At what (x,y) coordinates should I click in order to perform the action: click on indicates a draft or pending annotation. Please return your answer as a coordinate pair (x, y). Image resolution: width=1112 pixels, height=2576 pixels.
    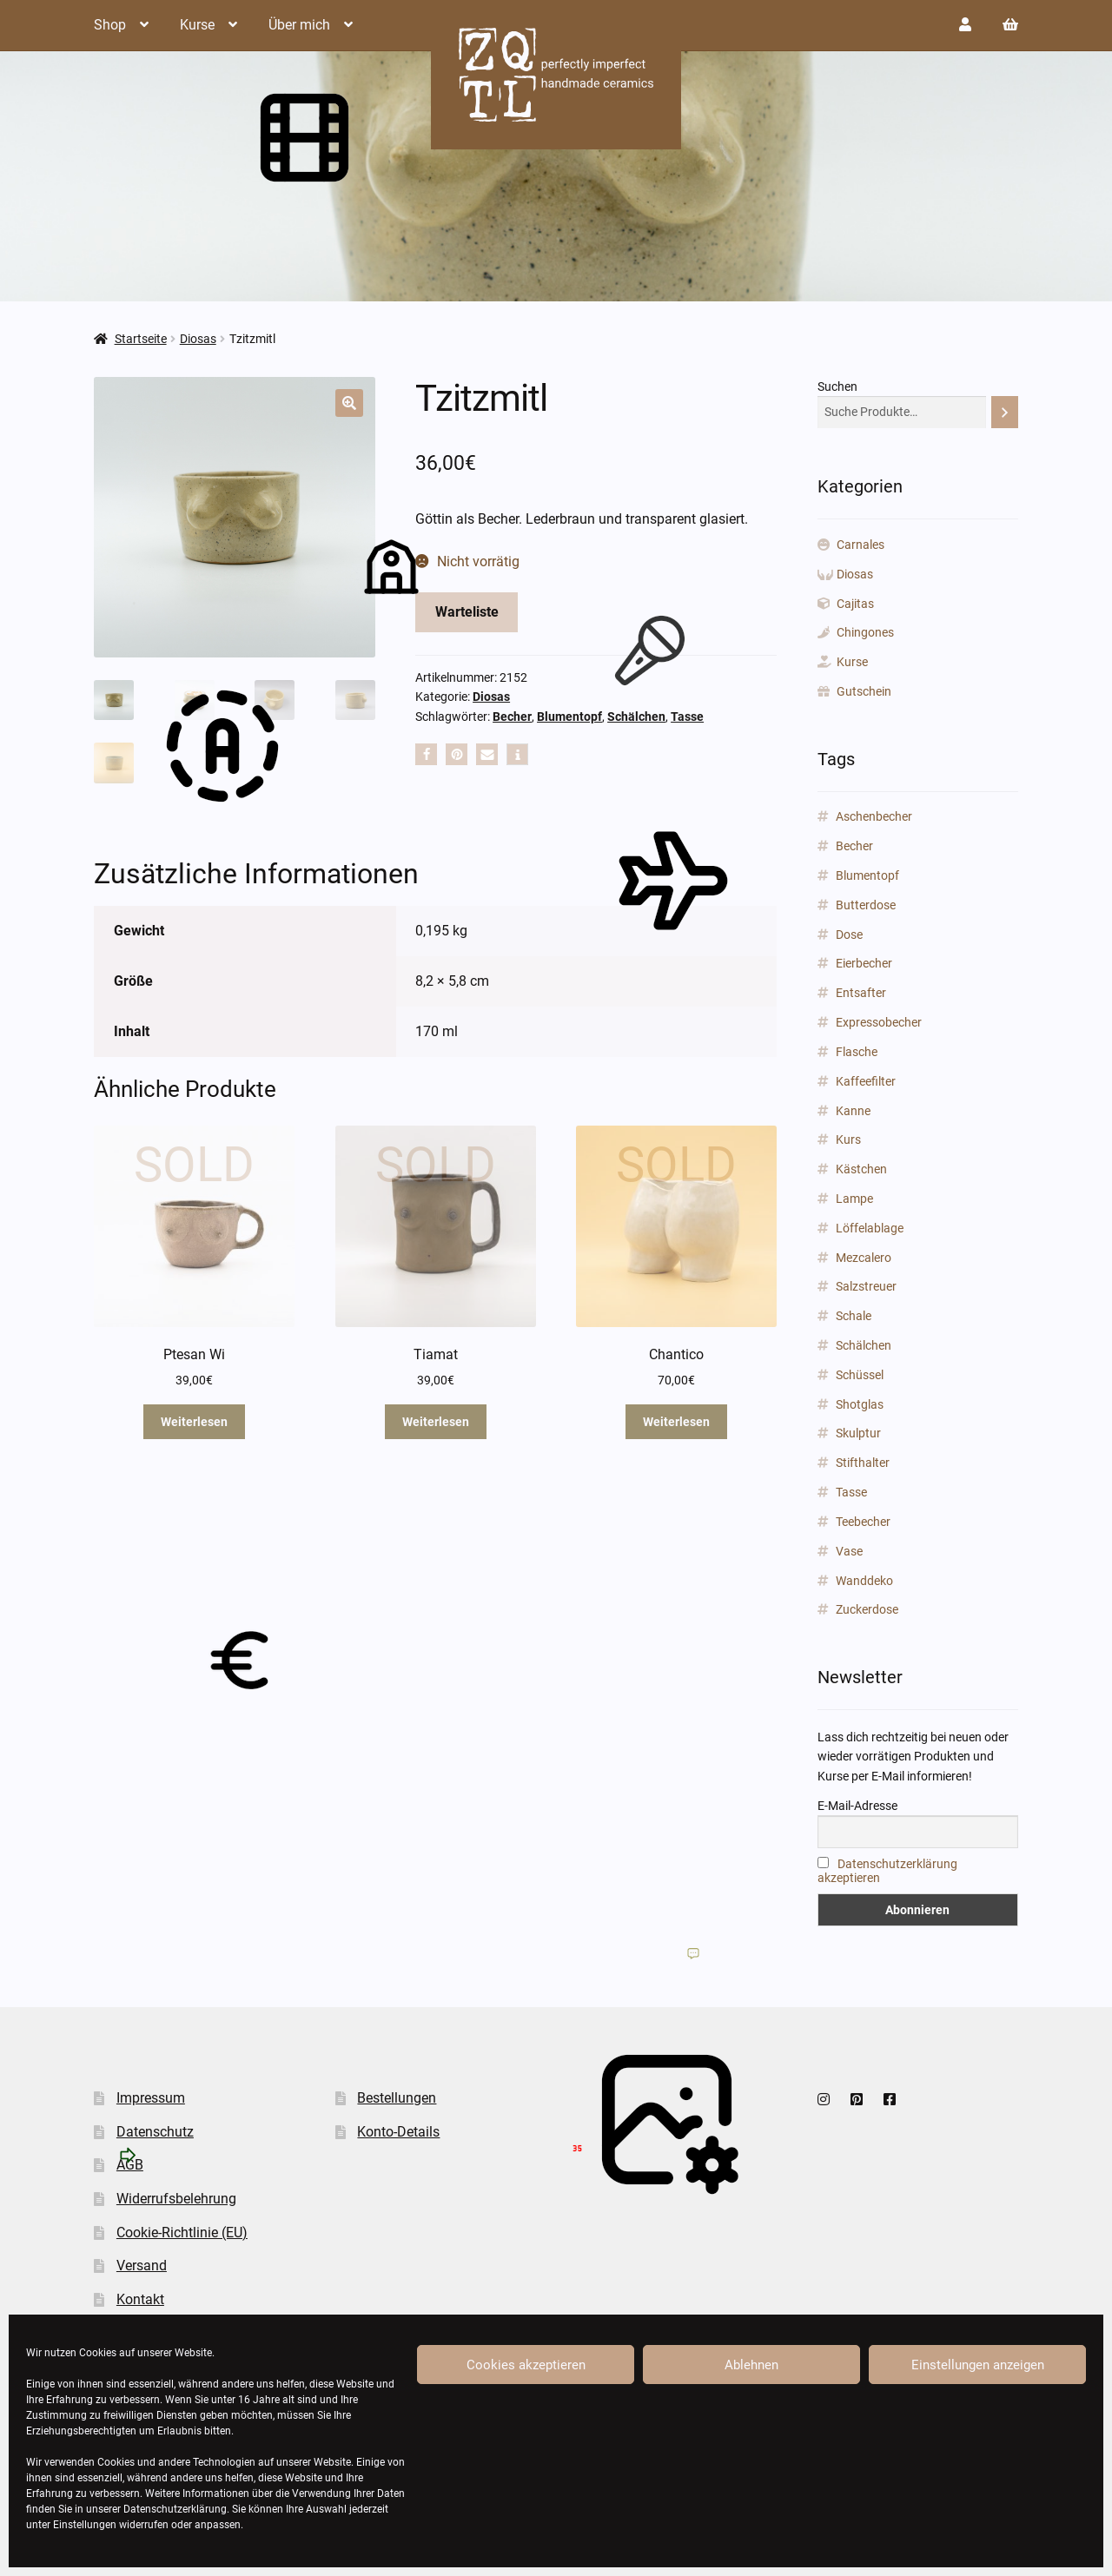
    Looking at the image, I should click on (222, 746).